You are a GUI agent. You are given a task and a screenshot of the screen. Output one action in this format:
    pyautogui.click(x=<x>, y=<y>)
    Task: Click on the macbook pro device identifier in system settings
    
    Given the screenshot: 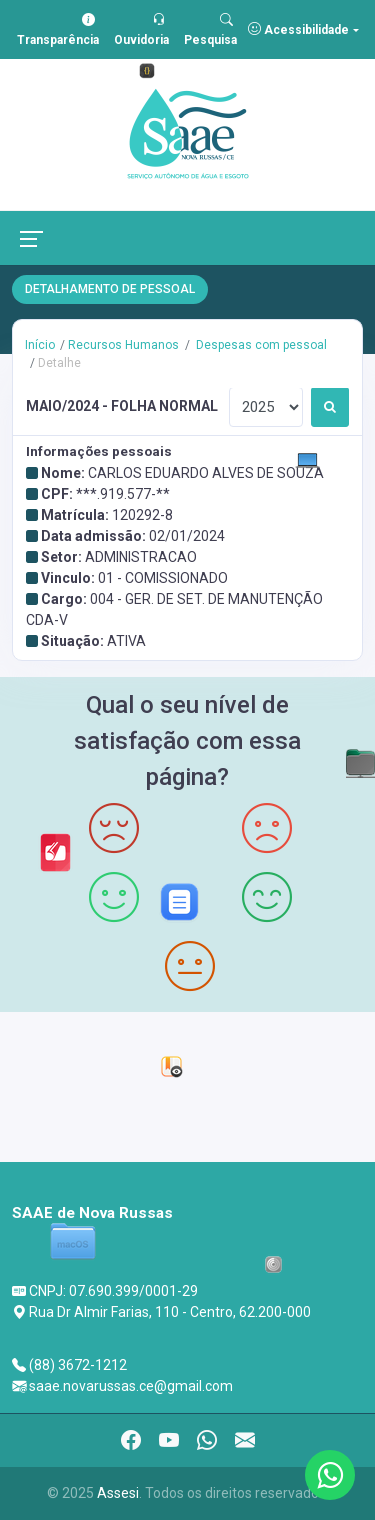 What is the action you would take?
    pyautogui.click(x=307, y=458)
    